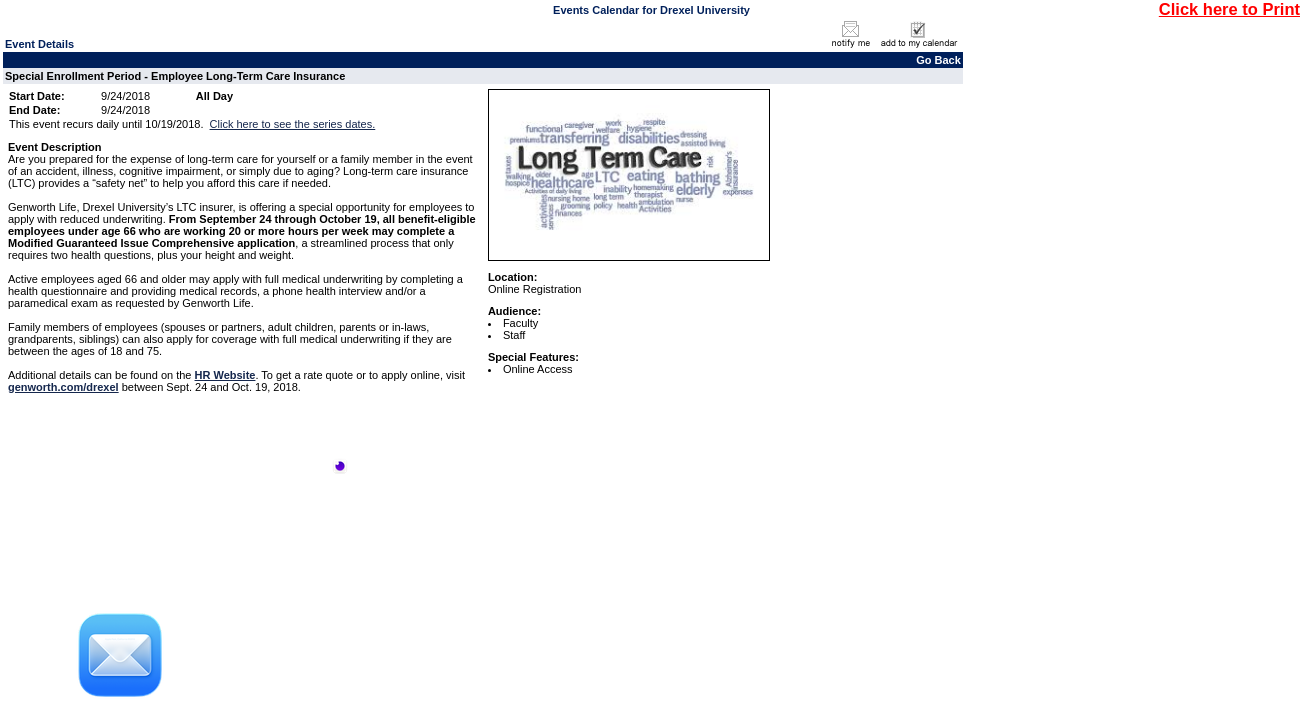 This screenshot has height=720, width=1303. I want to click on open insomnia api client, so click(340, 466).